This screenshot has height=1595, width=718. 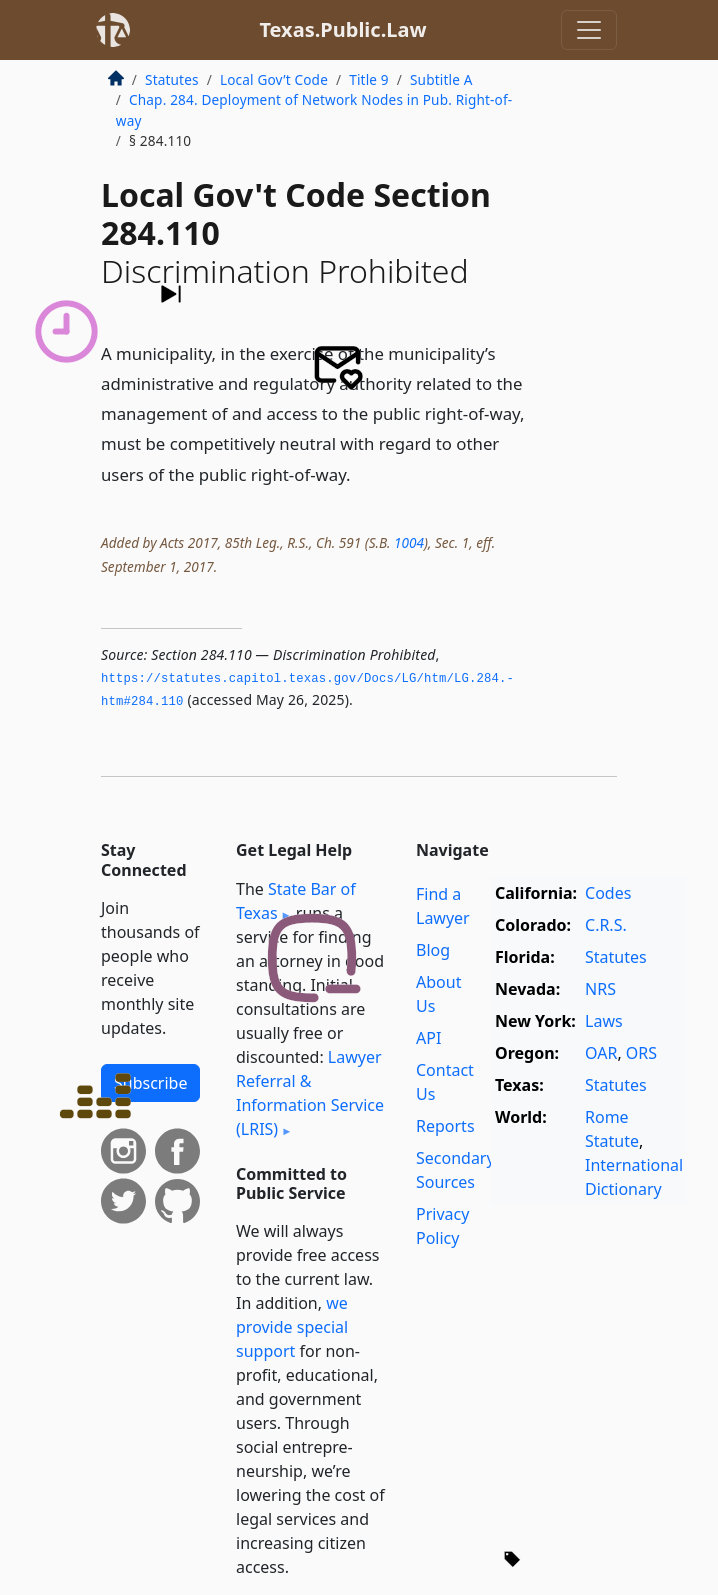 I want to click on skip to the next track, so click(x=171, y=294).